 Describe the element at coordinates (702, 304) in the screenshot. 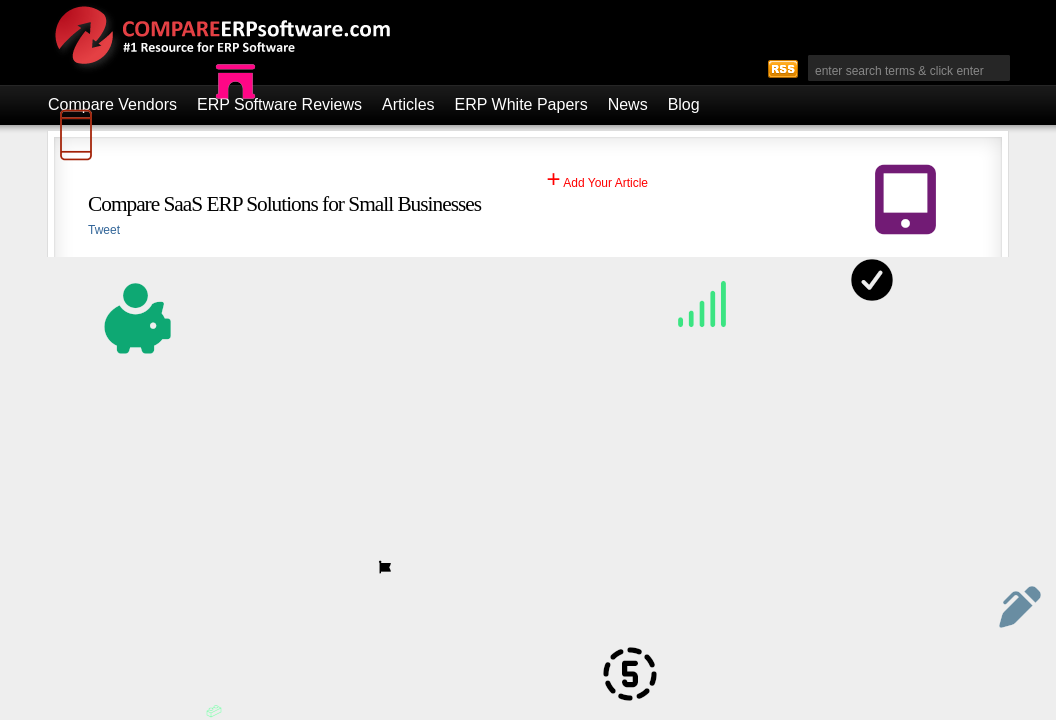

I see `indicates full signal strength` at that location.